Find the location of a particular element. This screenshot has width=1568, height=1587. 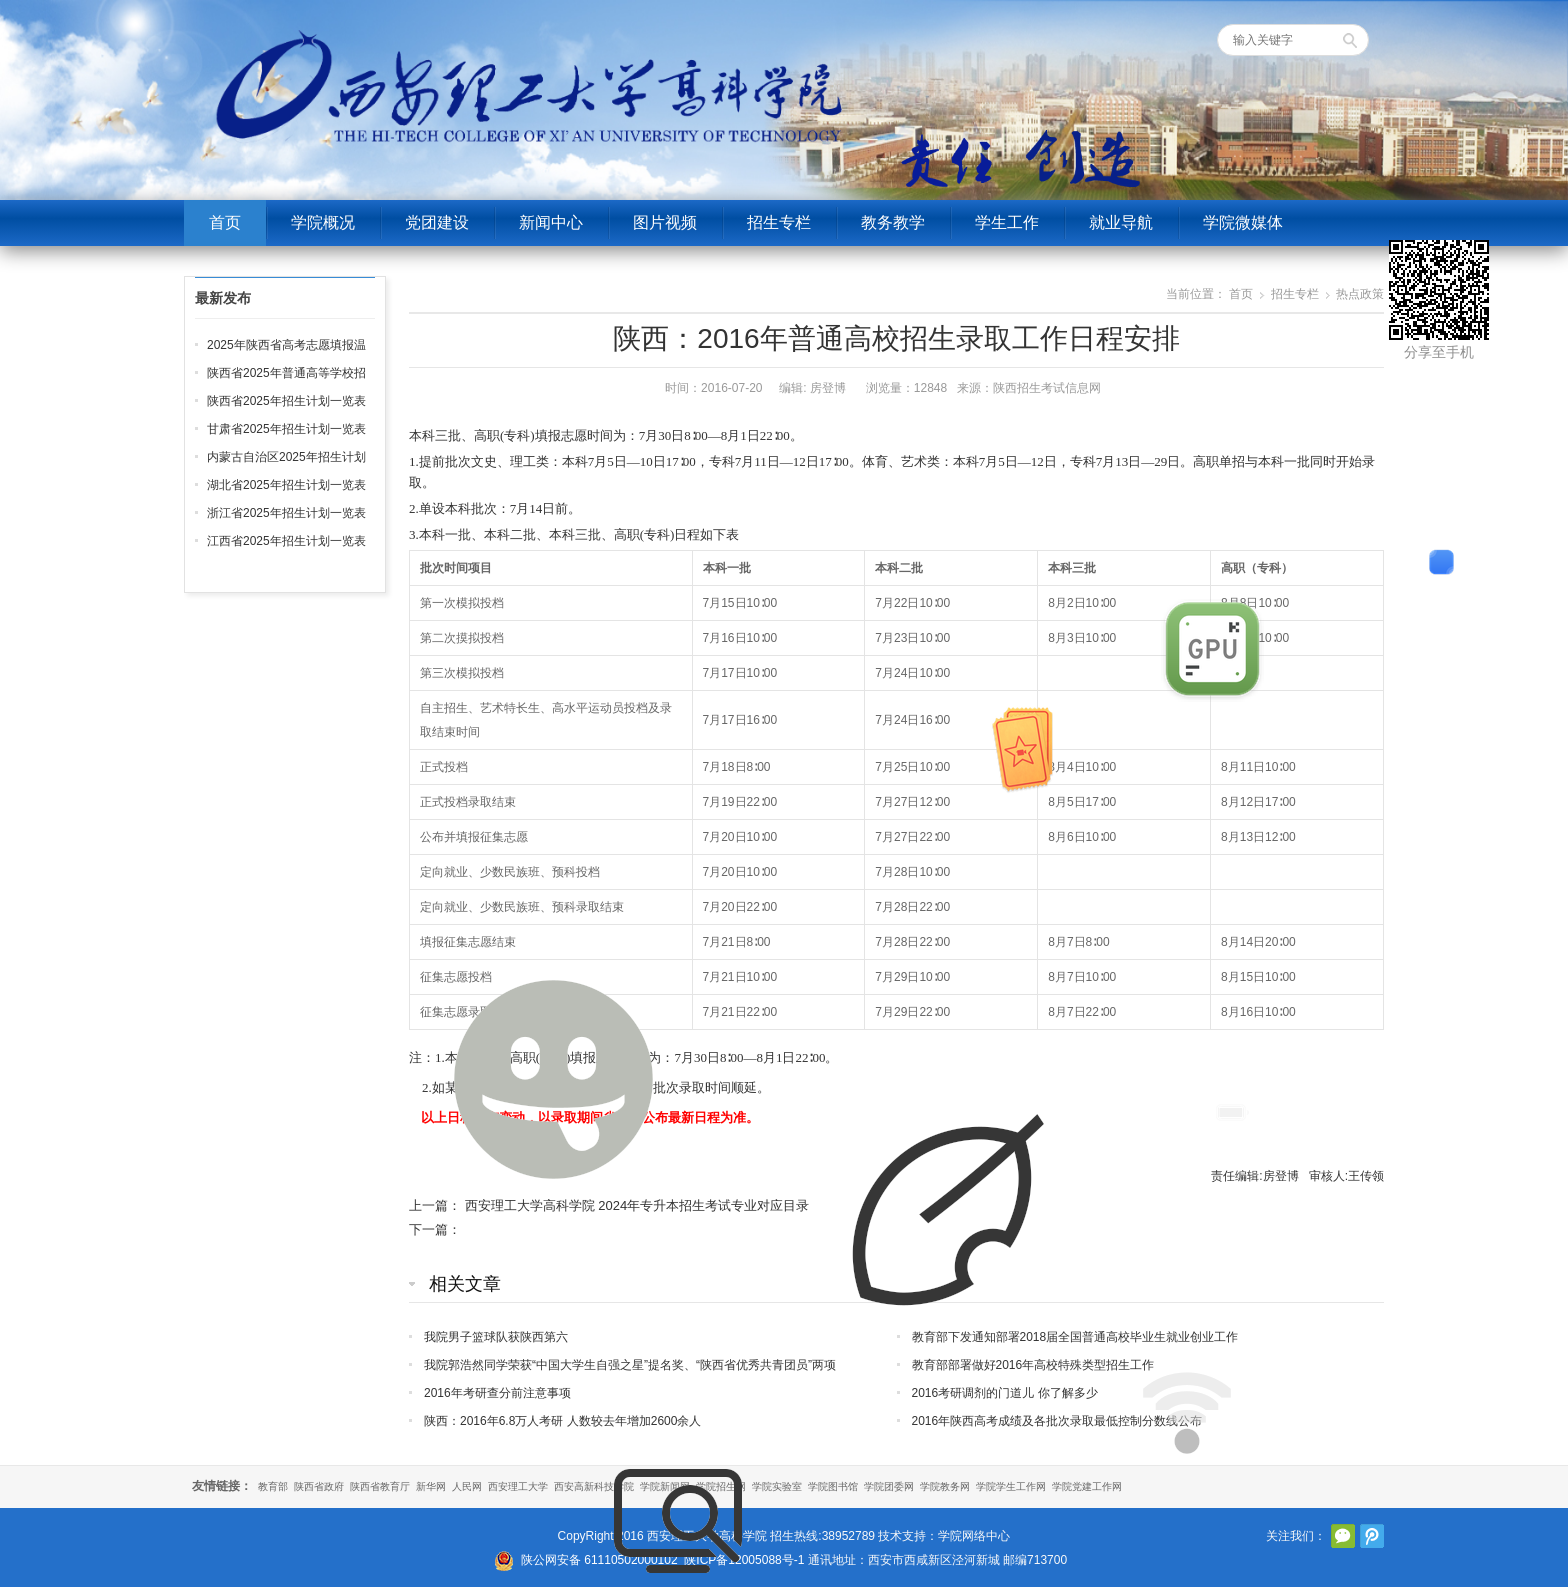

access nature and plant emoji category is located at coordinates (942, 1216).